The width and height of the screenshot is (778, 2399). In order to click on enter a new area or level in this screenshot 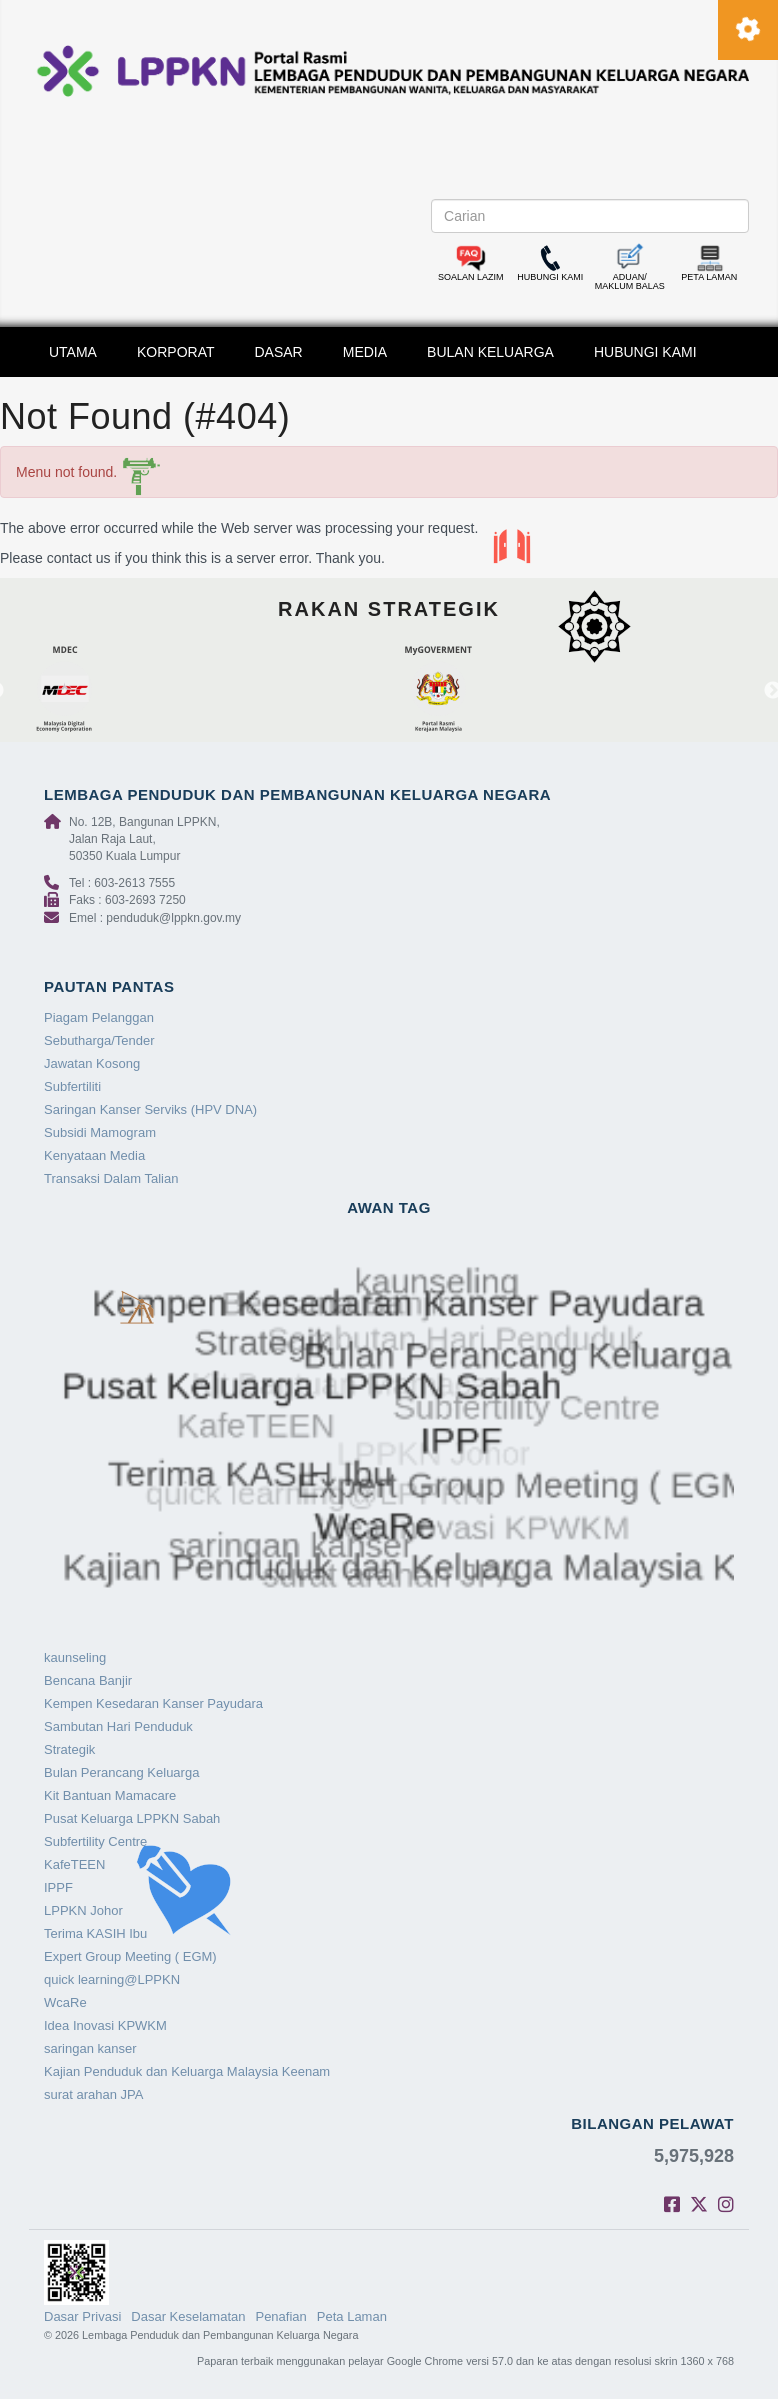, I will do `click(512, 545)`.